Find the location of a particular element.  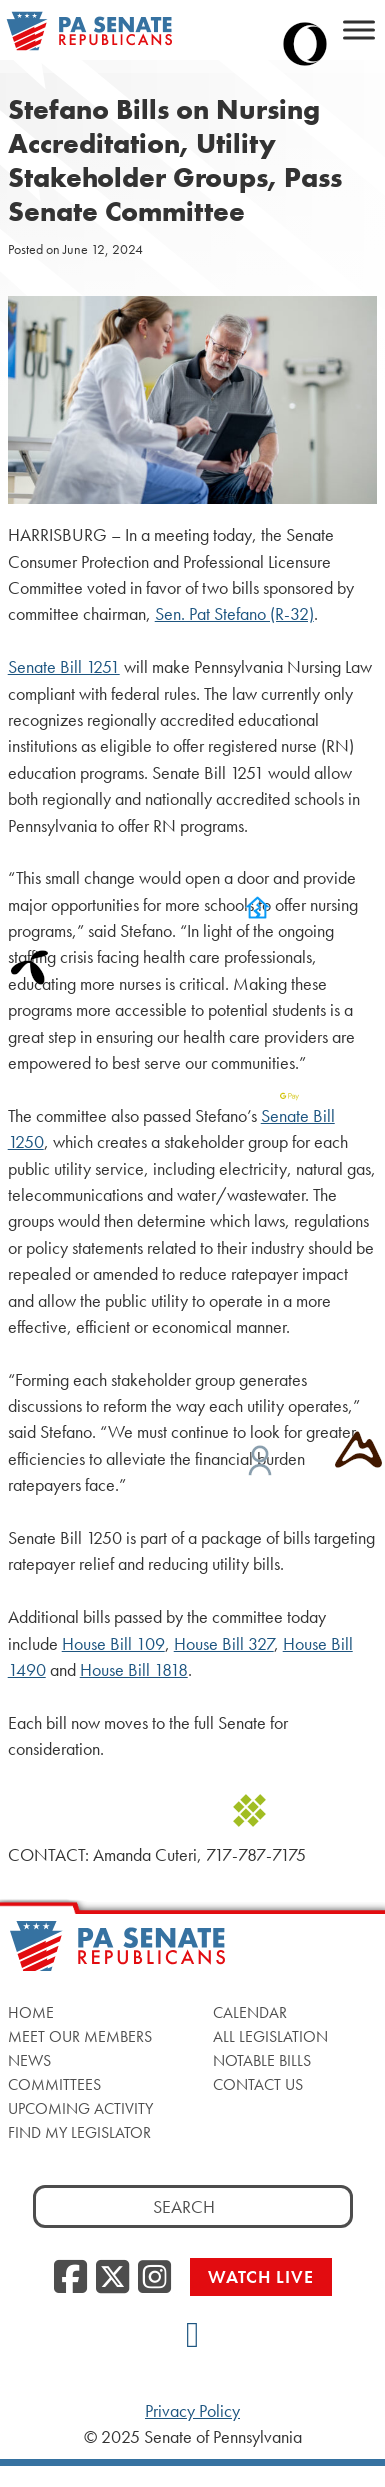

telenor telecommunications company logo is located at coordinates (29, 967).